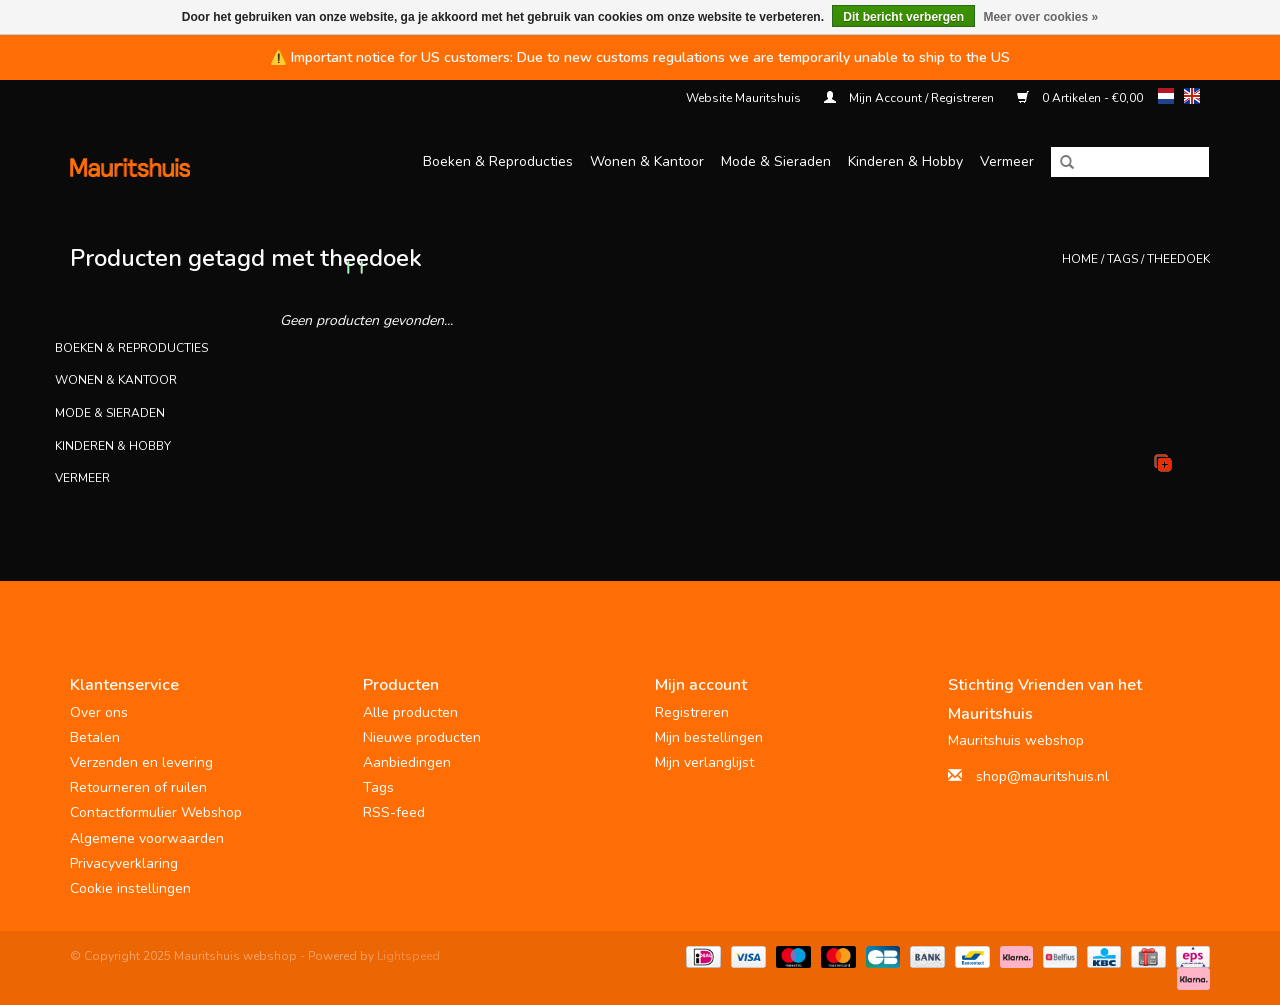 Image resolution: width=1280 pixels, height=1005 pixels. What do you see at coordinates (1163, 463) in the screenshot?
I see `copy and add to clipboard` at bounding box center [1163, 463].